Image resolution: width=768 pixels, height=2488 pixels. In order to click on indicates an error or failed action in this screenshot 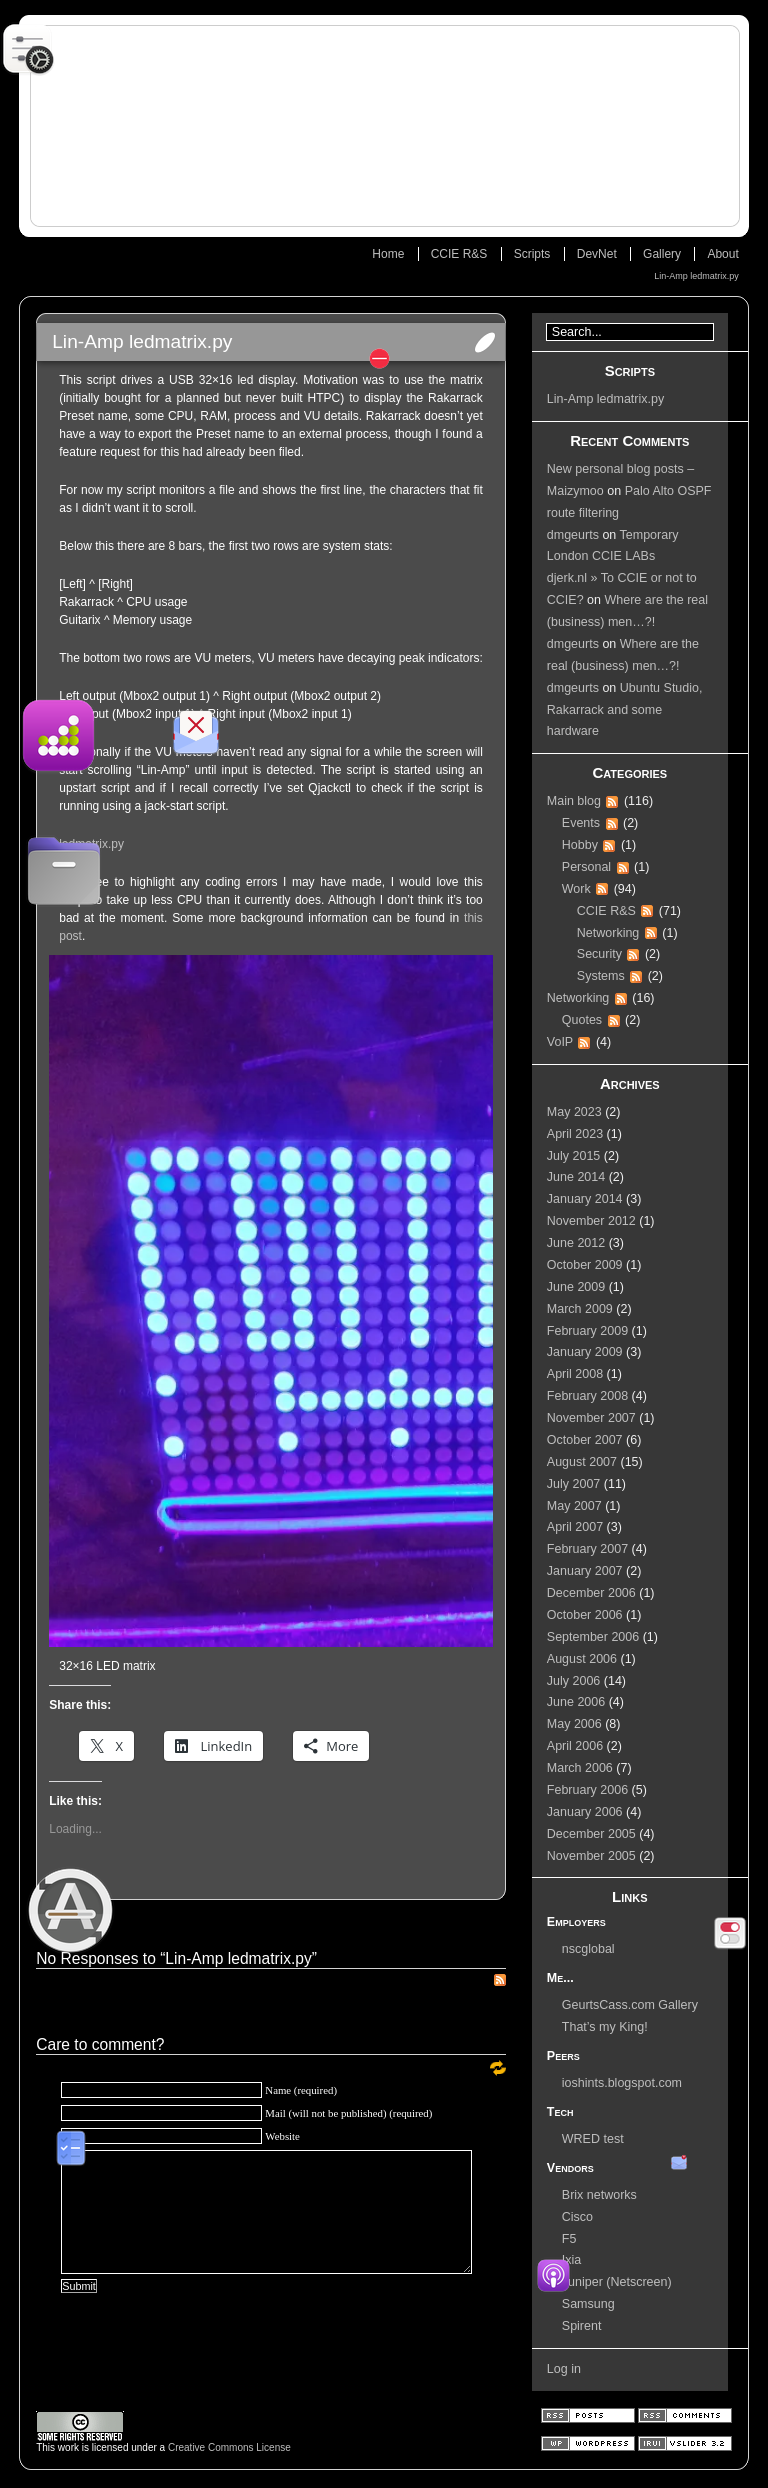, I will do `click(379, 358)`.